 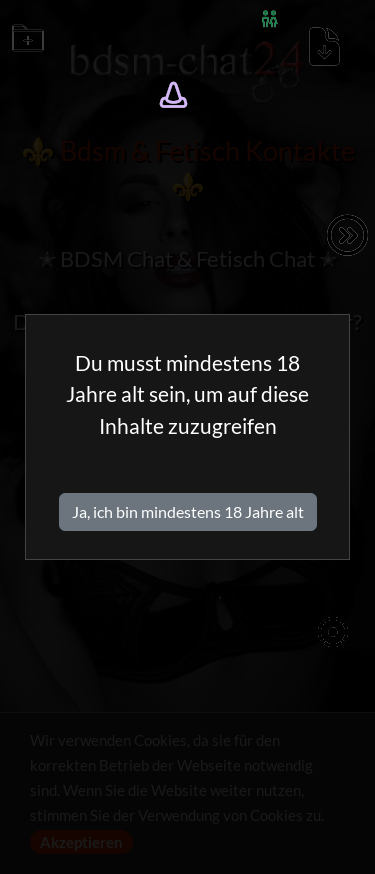 I want to click on view your friends list, so click(x=269, y=18).